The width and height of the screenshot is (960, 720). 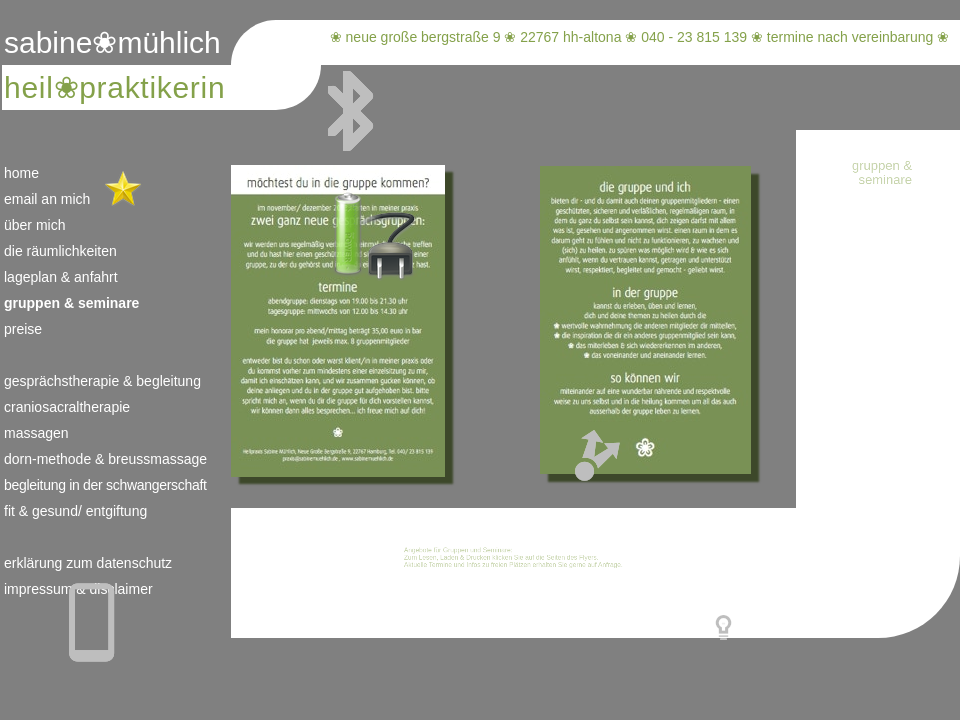 What do you see at coordinates (123, 190) in the screenshot?
I see `indicates a starred or favorited item` at bounding box center [123, 190].